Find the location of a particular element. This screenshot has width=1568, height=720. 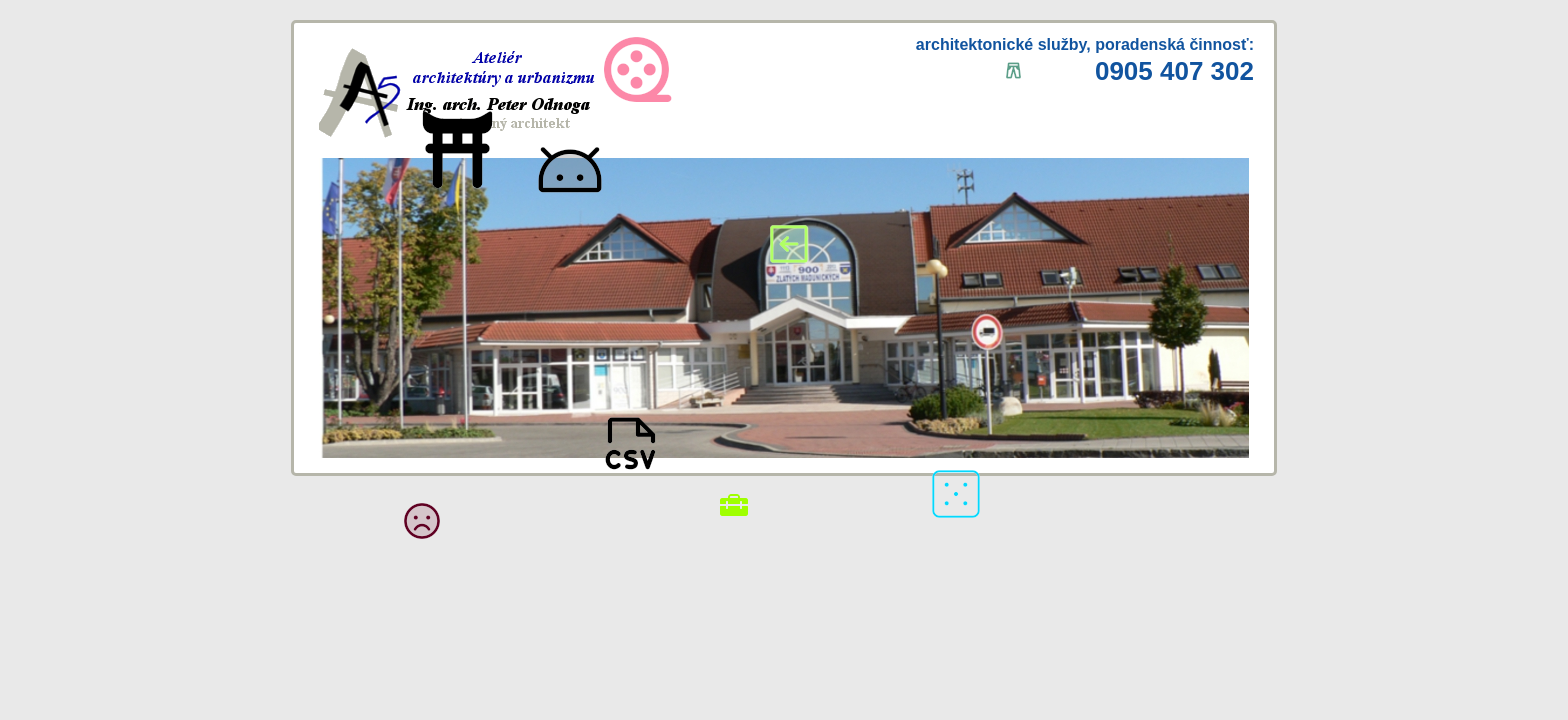

indicates Japanese culture or travel content is located at coordinates (457, 148).